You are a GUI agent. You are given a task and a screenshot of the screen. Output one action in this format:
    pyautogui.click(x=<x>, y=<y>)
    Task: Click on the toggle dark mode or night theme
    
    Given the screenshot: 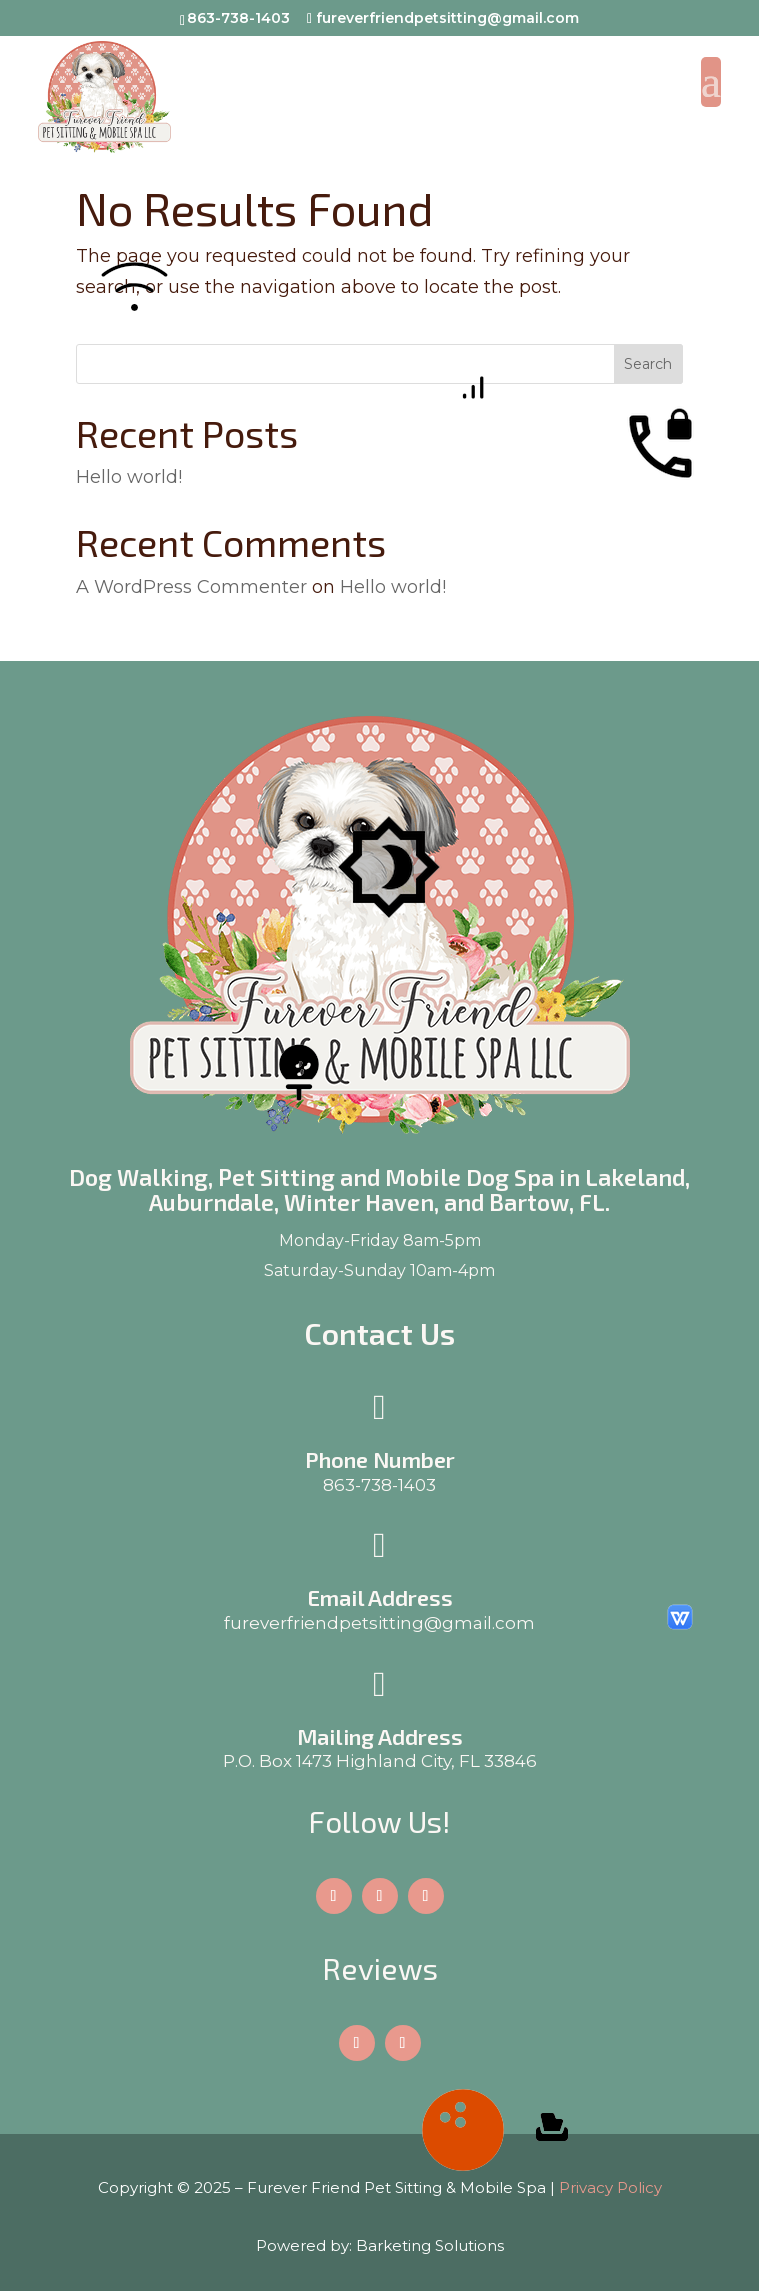 What is the action you would take?
    pyautogui.click(x=389, y=867)
    